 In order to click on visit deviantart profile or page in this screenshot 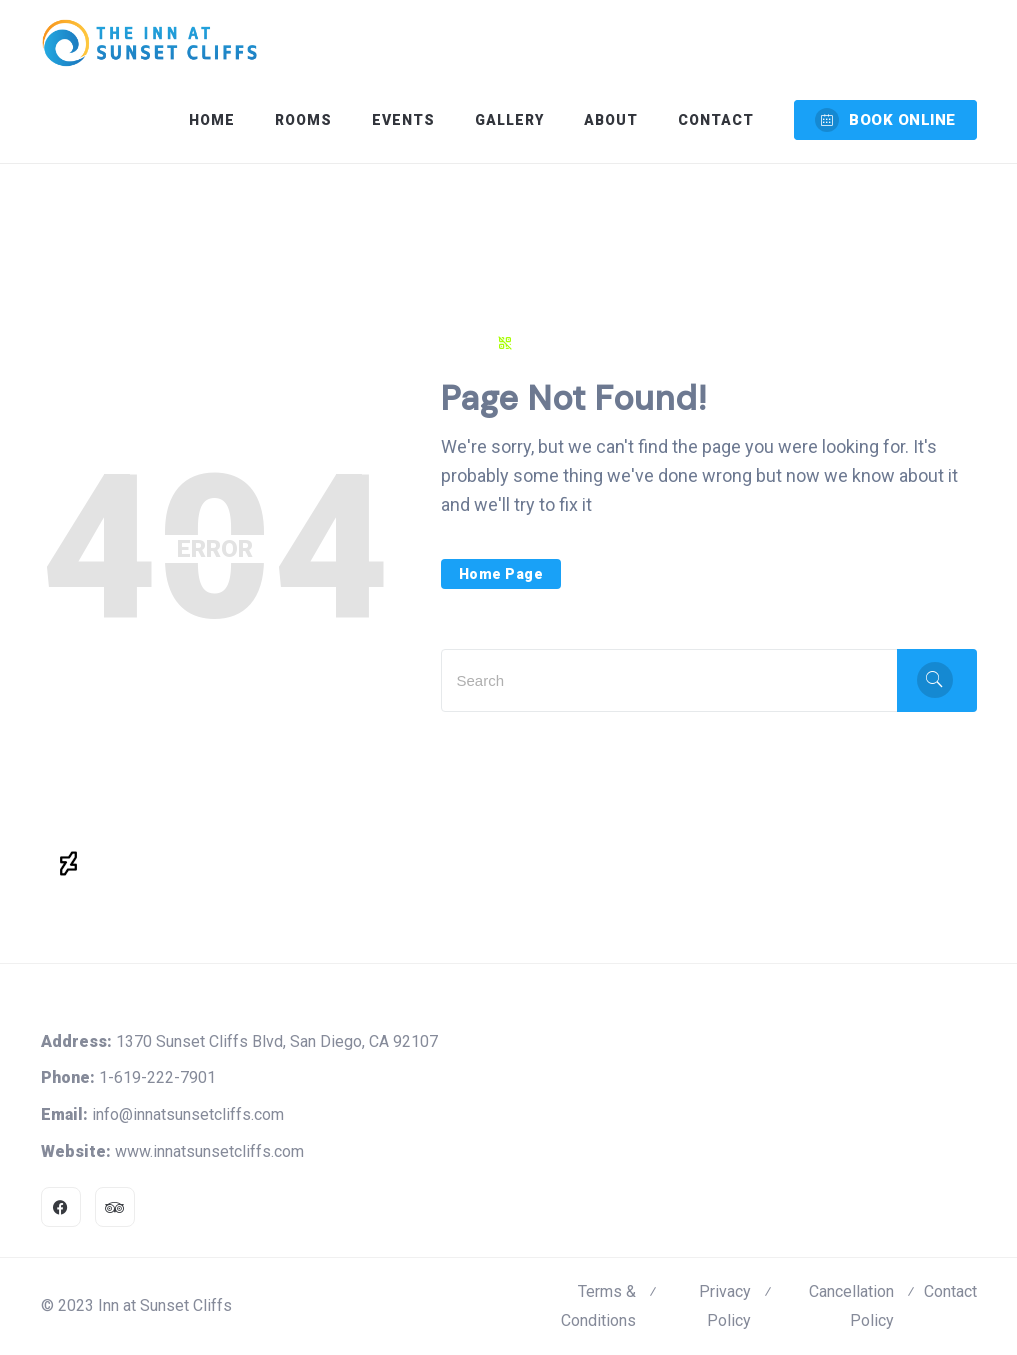, I will do `click(68, 863)`.